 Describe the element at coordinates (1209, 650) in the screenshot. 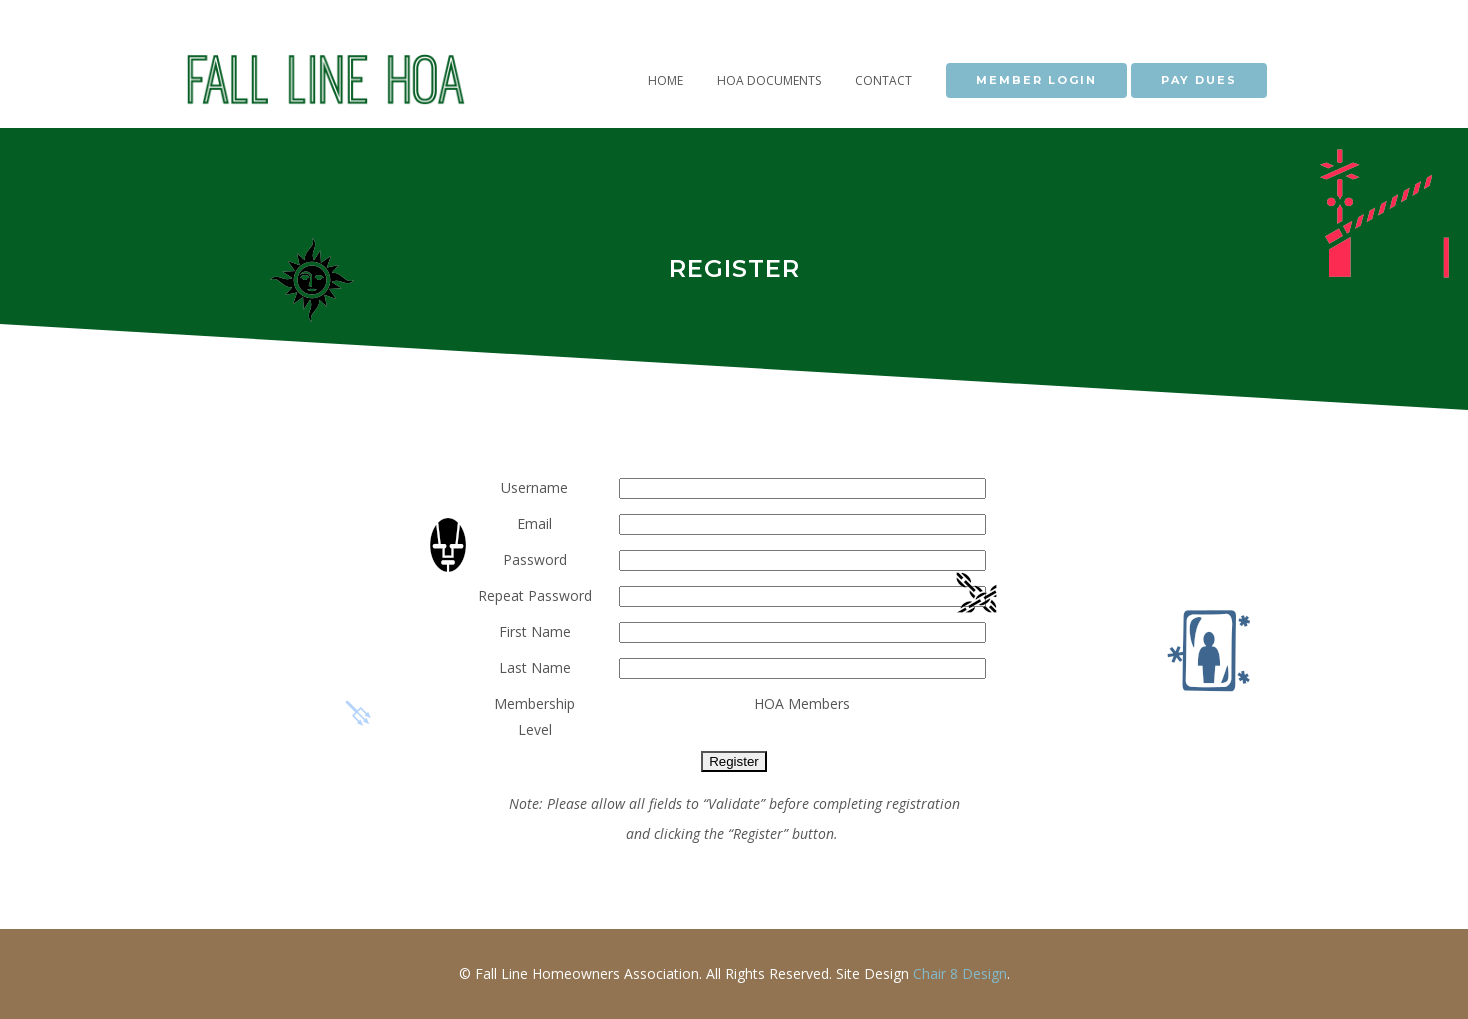

I see `indicates a frozen character status effect` at that location.